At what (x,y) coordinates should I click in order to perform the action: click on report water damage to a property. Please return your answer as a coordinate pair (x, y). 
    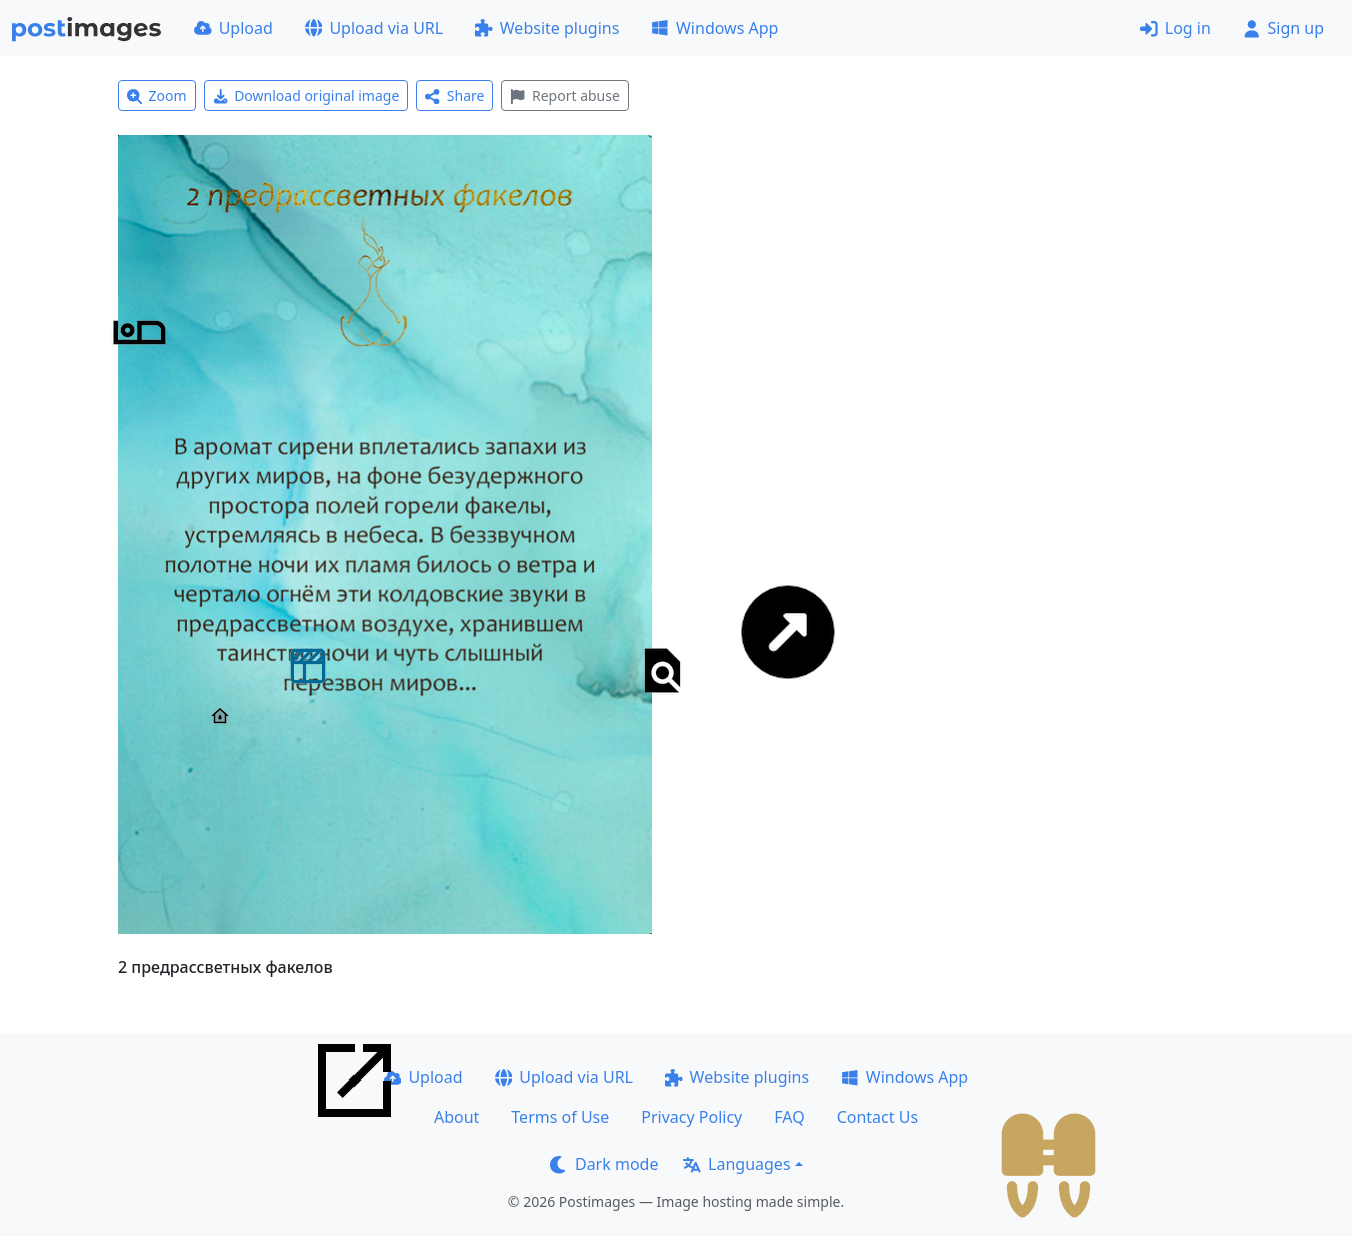
    Looking at the image, I should click on (220, 716).